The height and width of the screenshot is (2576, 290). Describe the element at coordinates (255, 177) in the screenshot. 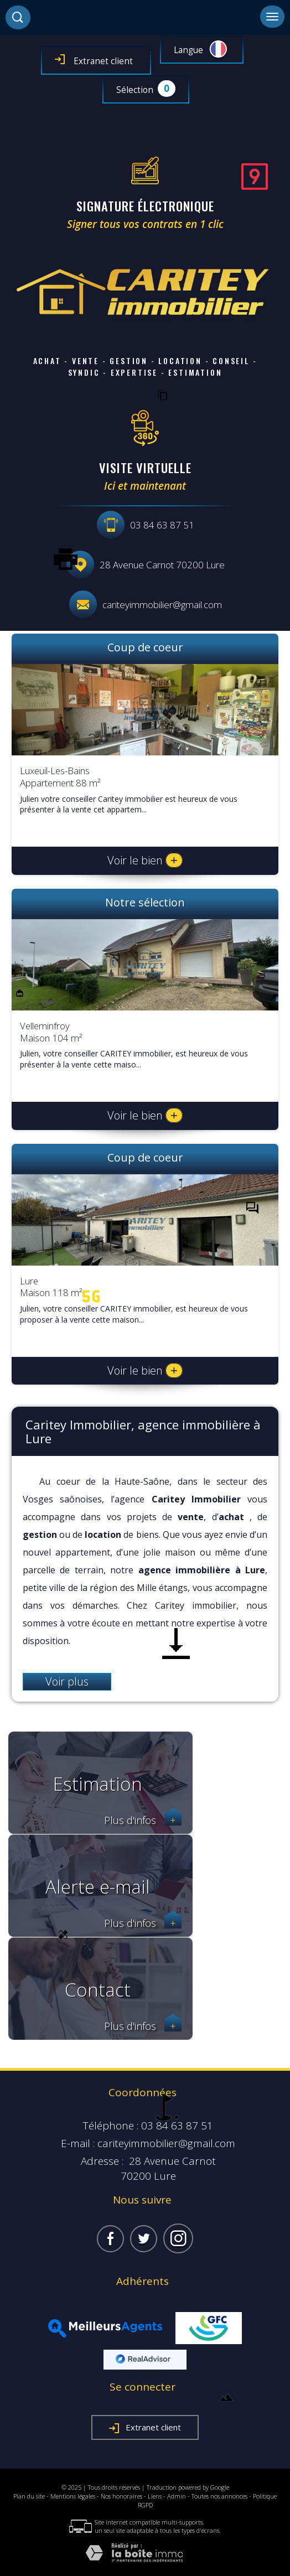

I see `select number nine` at that location.